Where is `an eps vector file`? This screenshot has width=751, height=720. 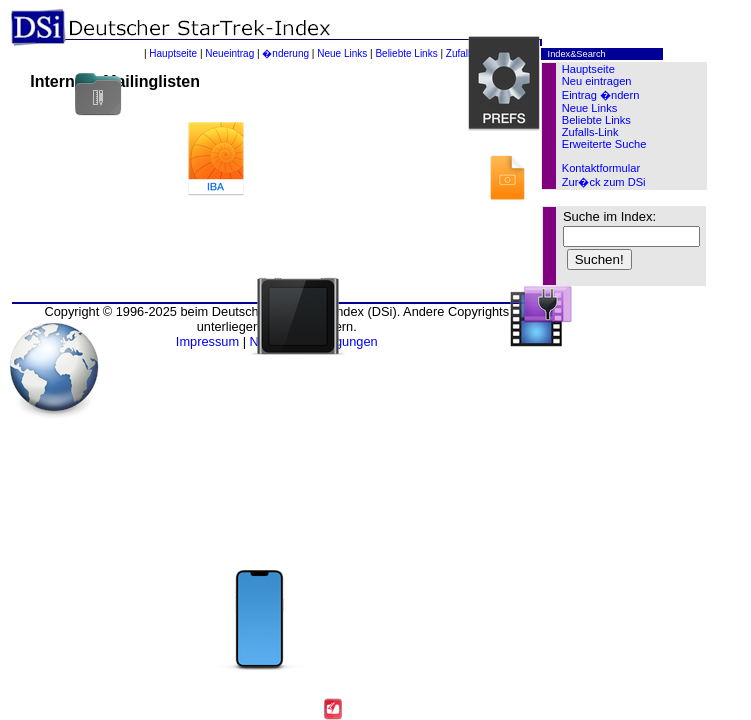
an eps vector file is located at coordinates (333, 709).